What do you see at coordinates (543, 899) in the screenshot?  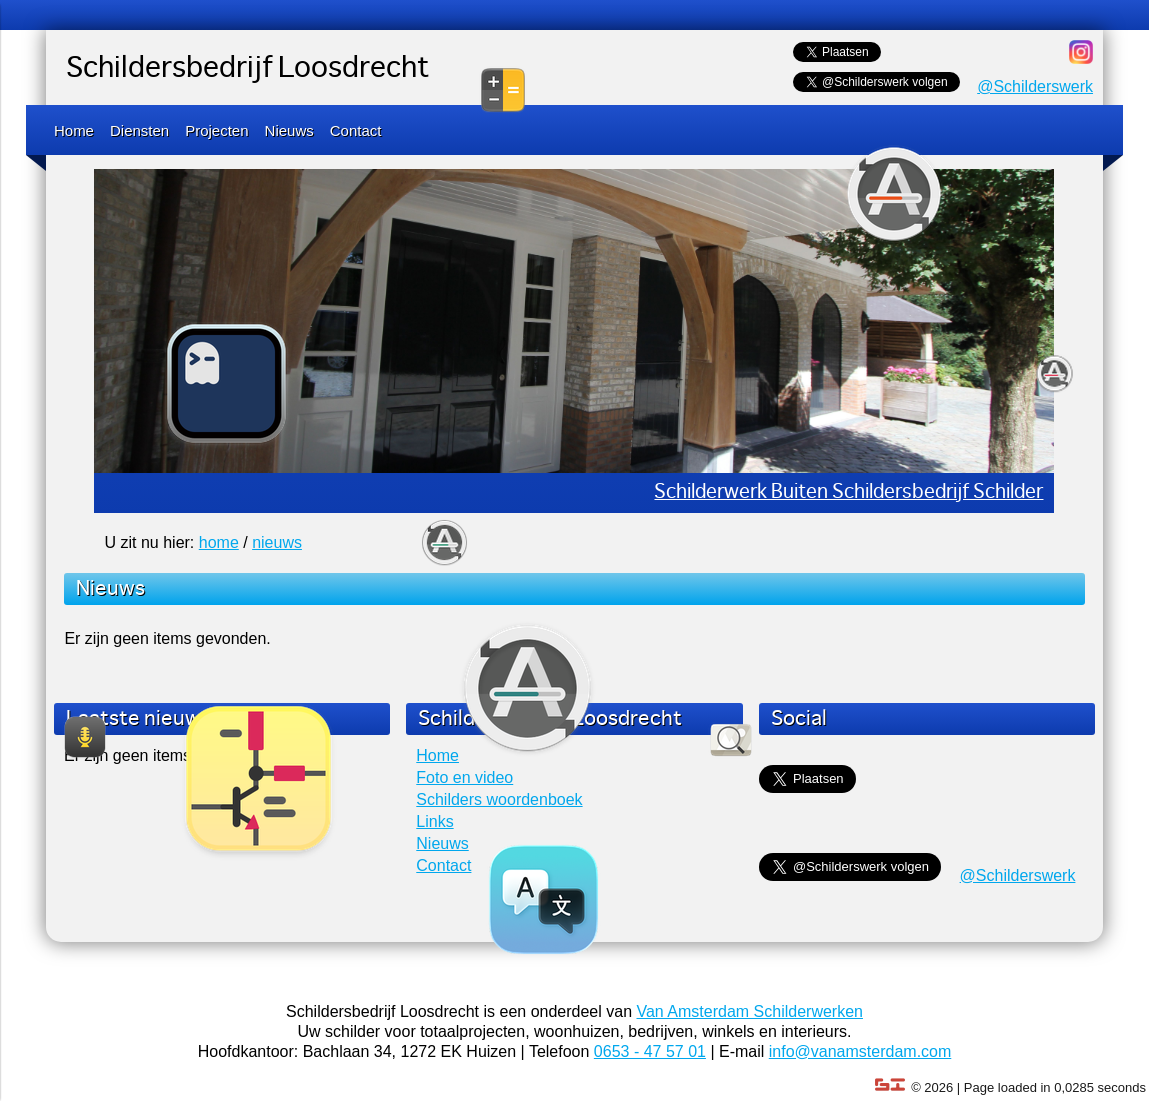 I see `open the translate app` at bounding box center [543, 899].